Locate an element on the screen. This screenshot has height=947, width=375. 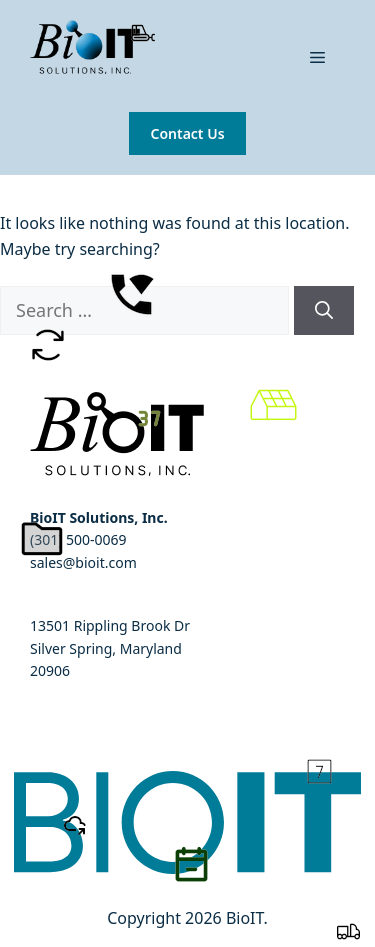
select or input the number seven is located at coordinates (319, 771).